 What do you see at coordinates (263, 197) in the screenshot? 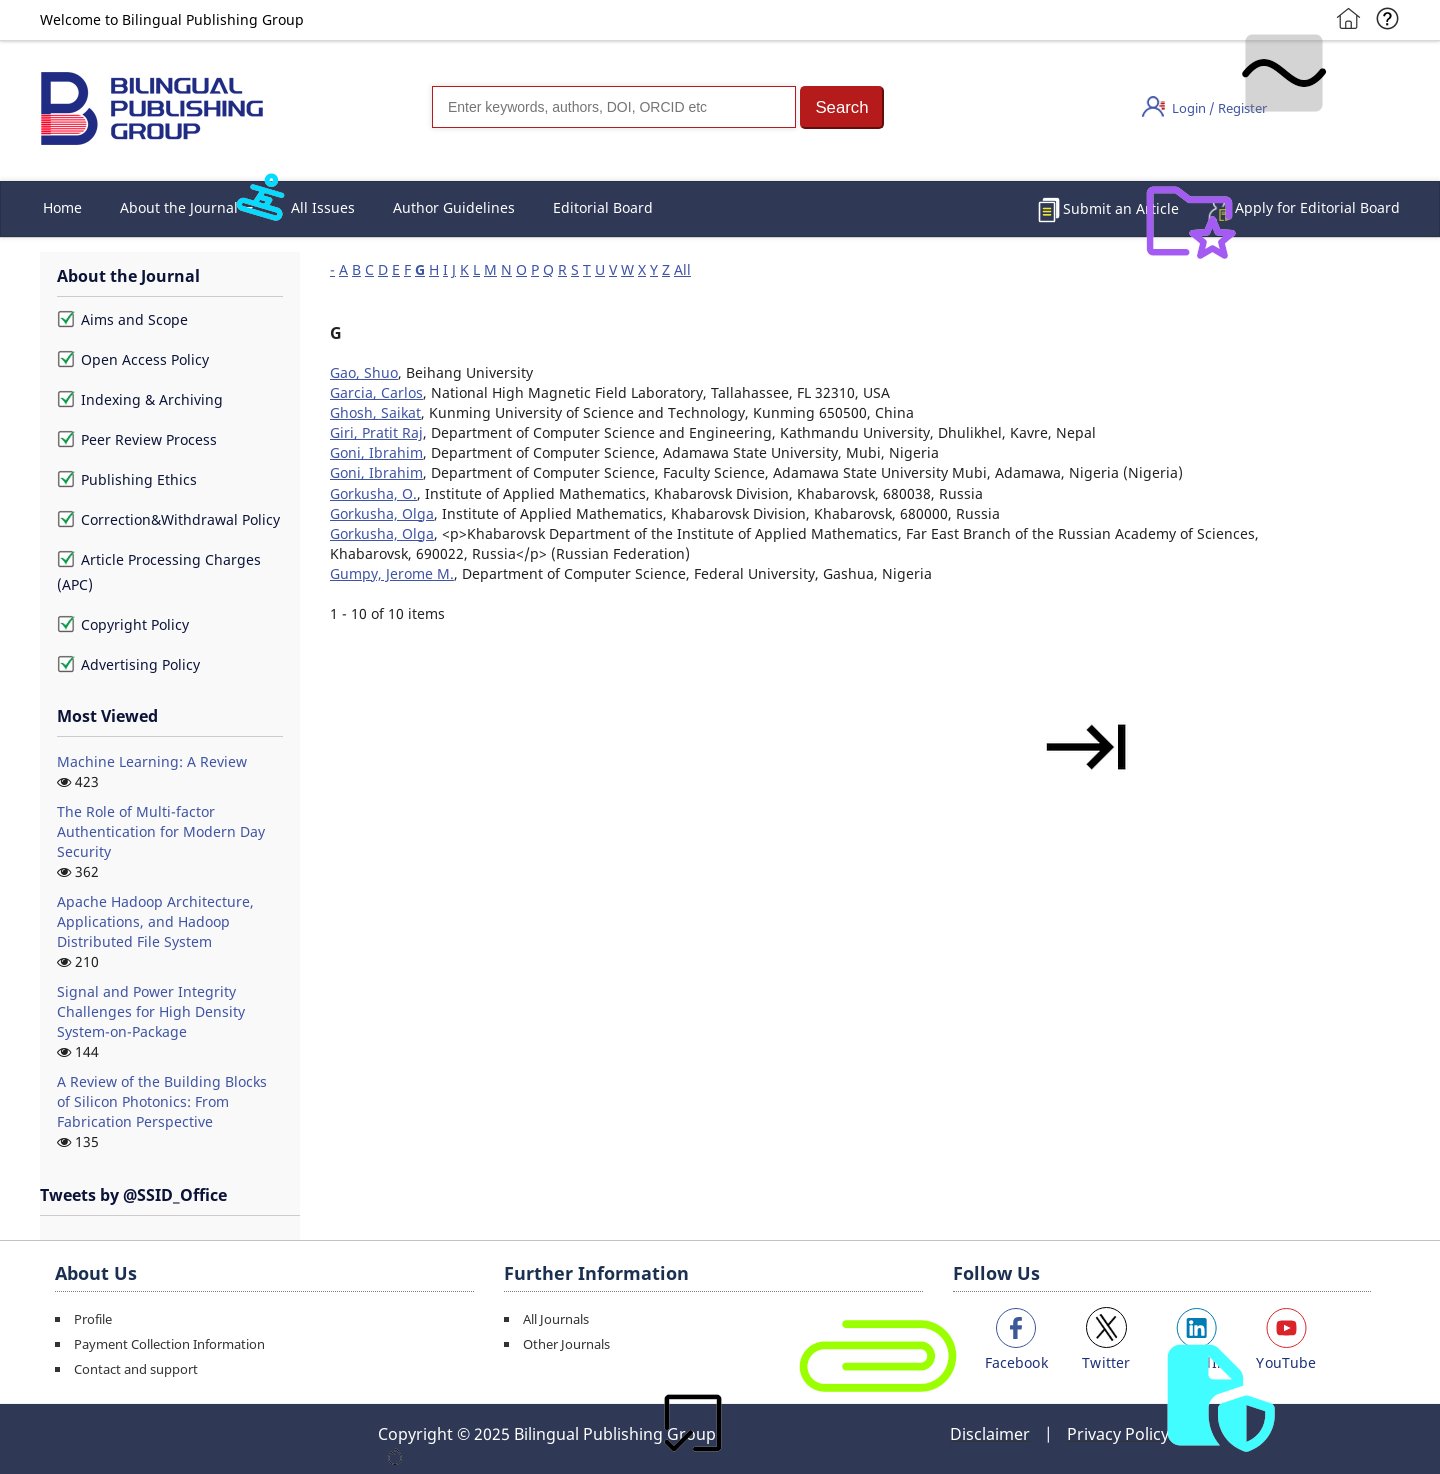
I see `access snowboarding or winter sports content` at bounding box center [263, 197].